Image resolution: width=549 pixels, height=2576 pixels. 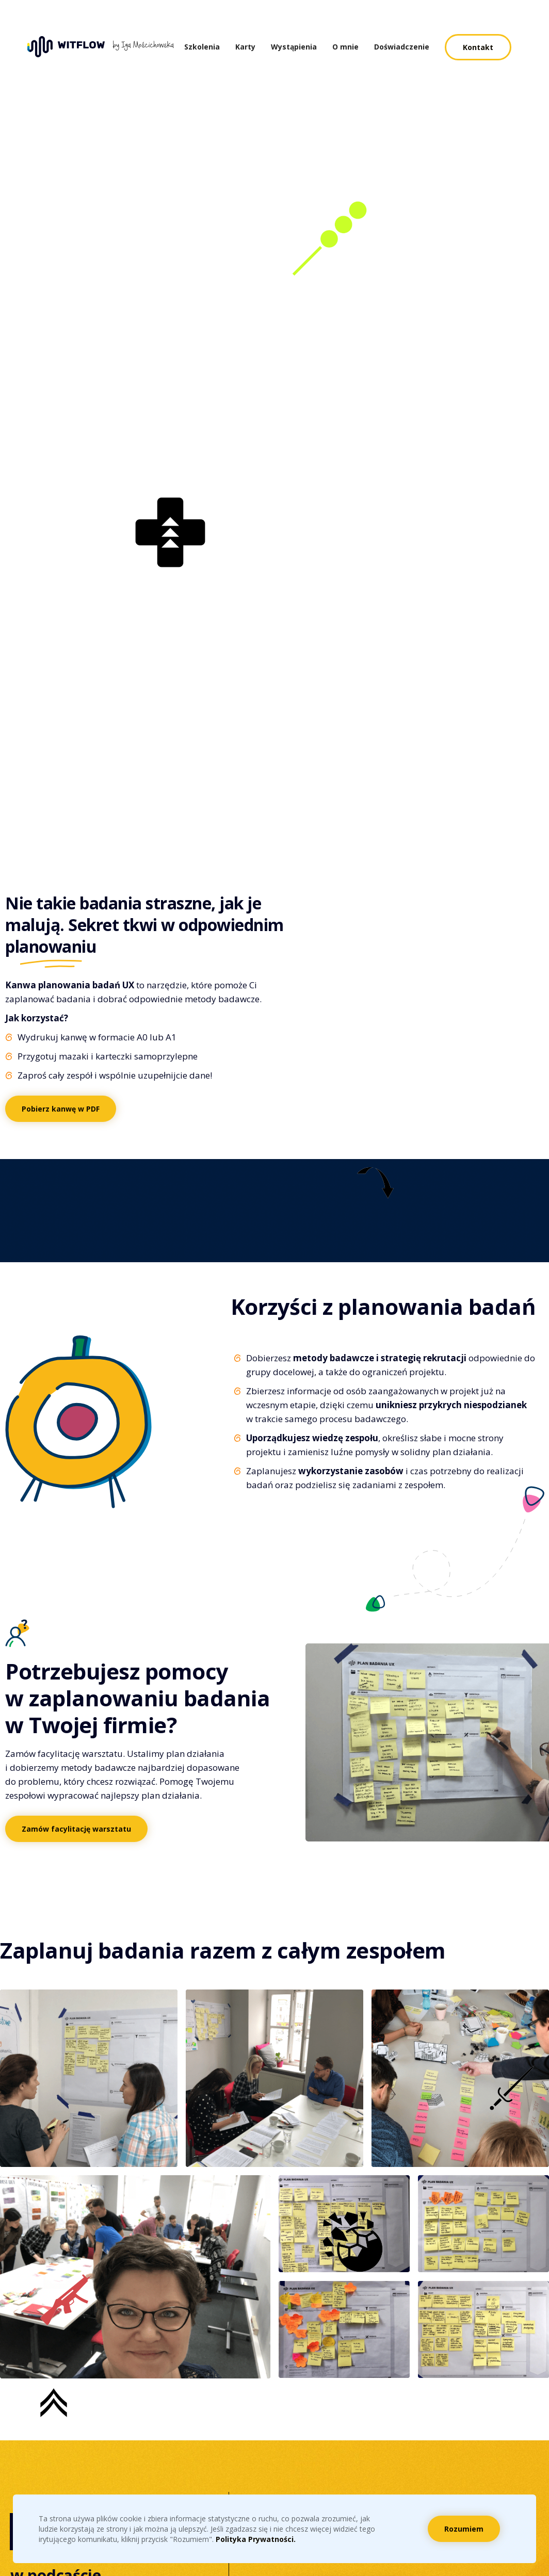 What do you see at coordinates (352, 2242) in the screenshot?
I see `indicates a destructible object or breakable item` at bounding box center [352, 2242].